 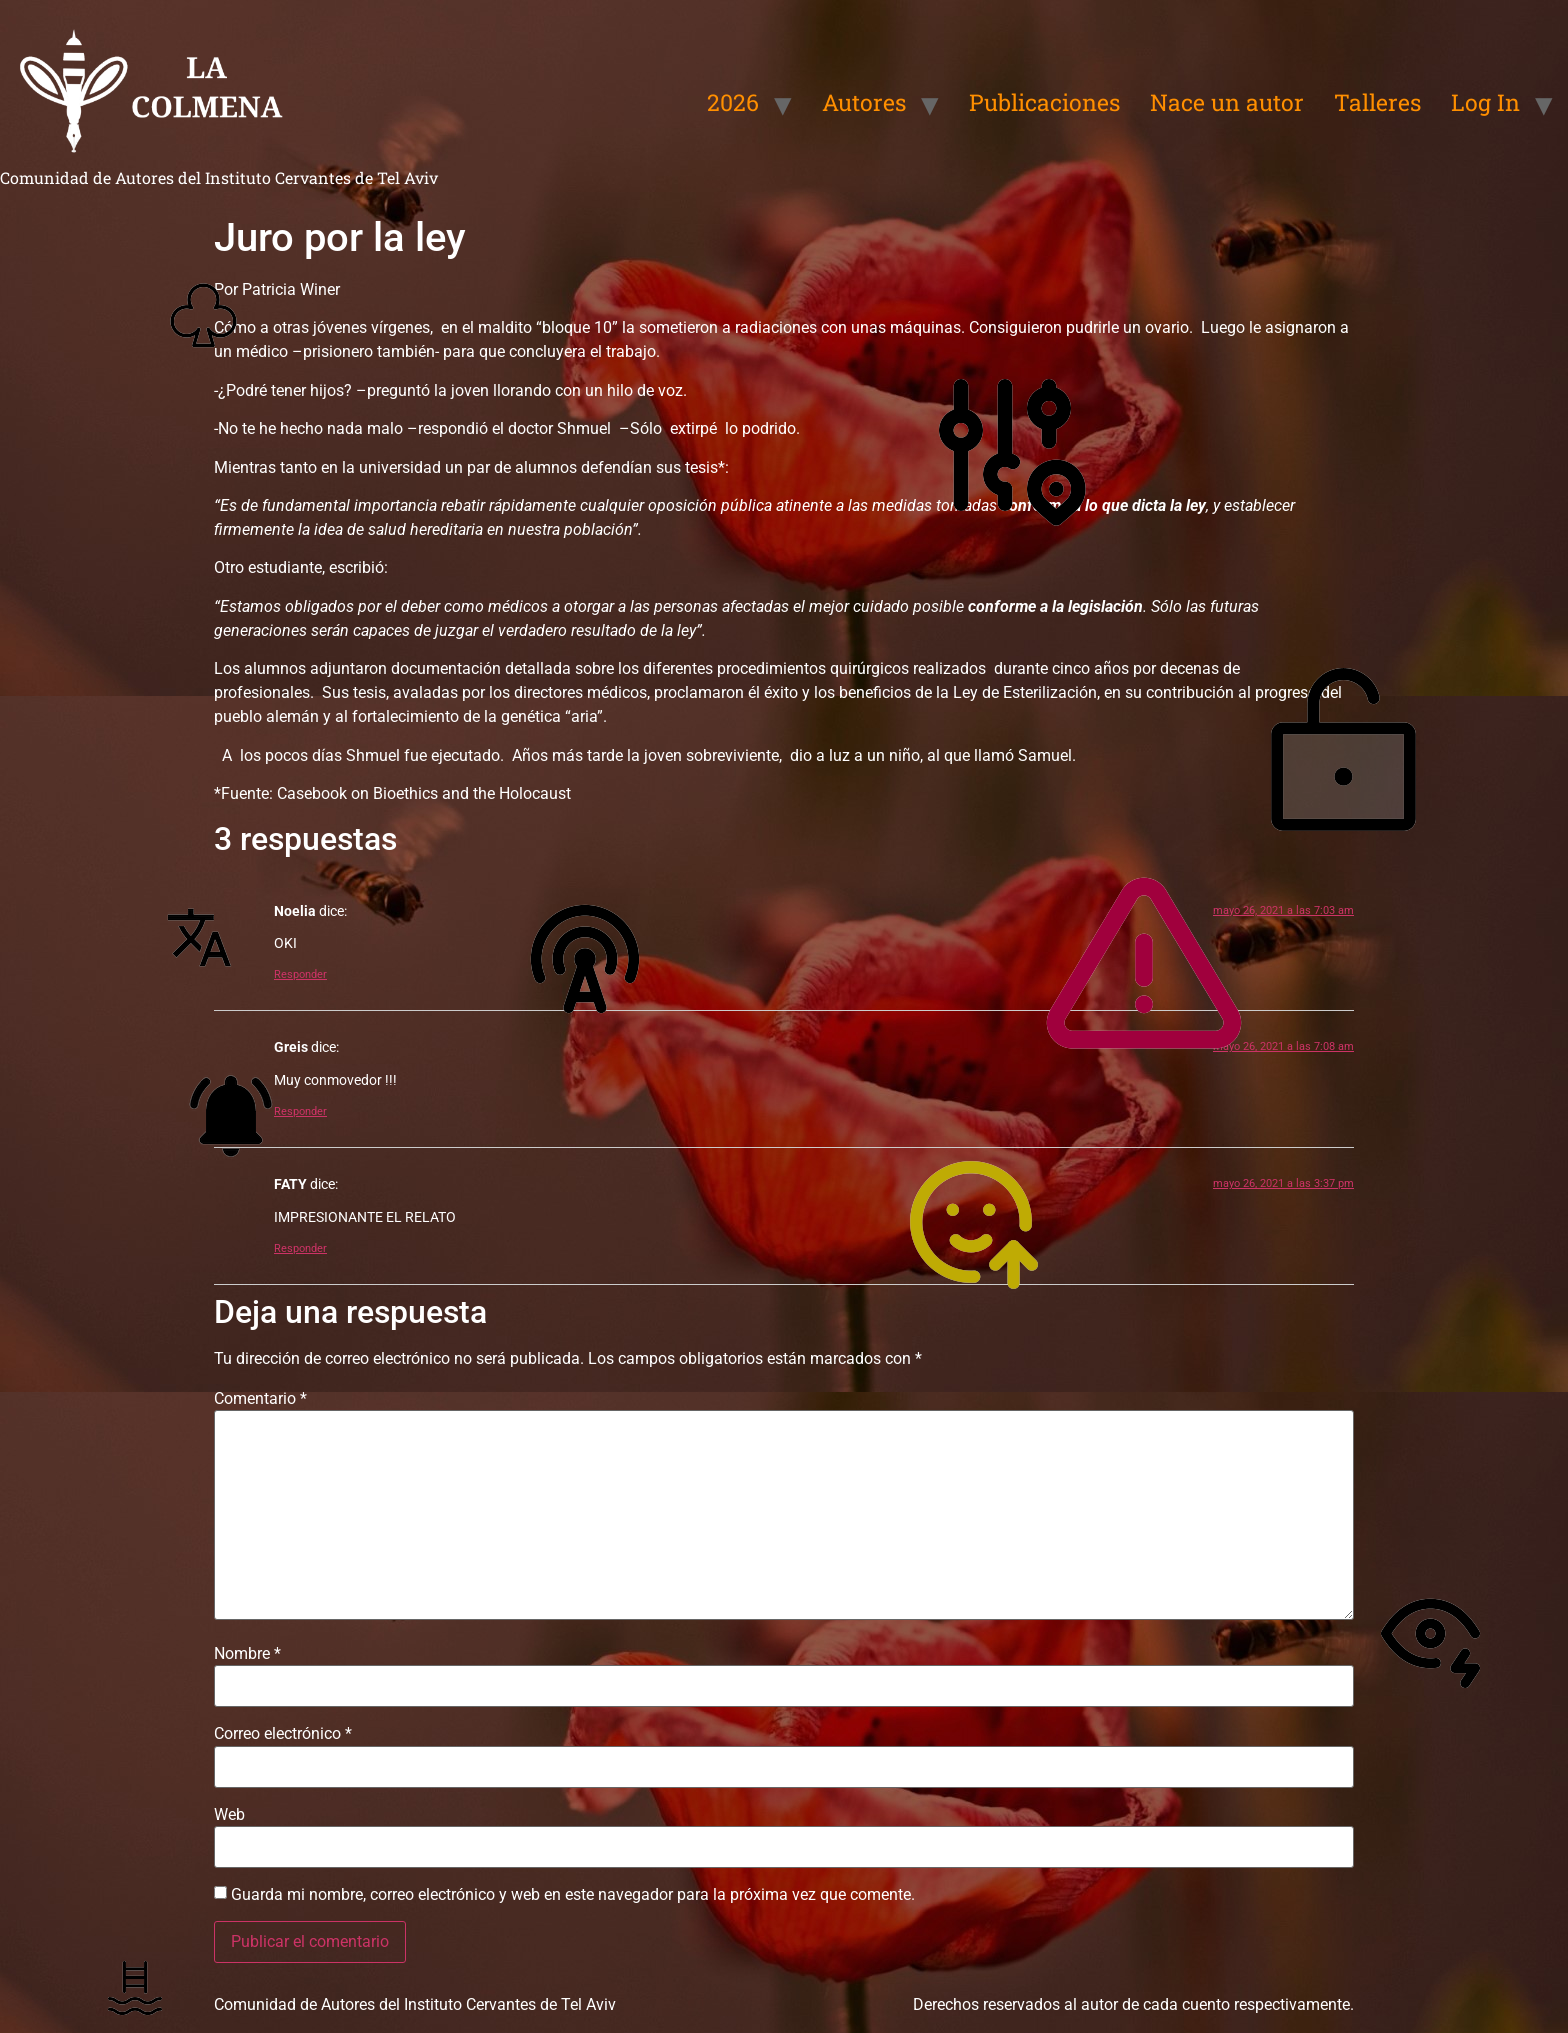 I want to click on indicates new or active notifications, so click(x=231, y=1115).